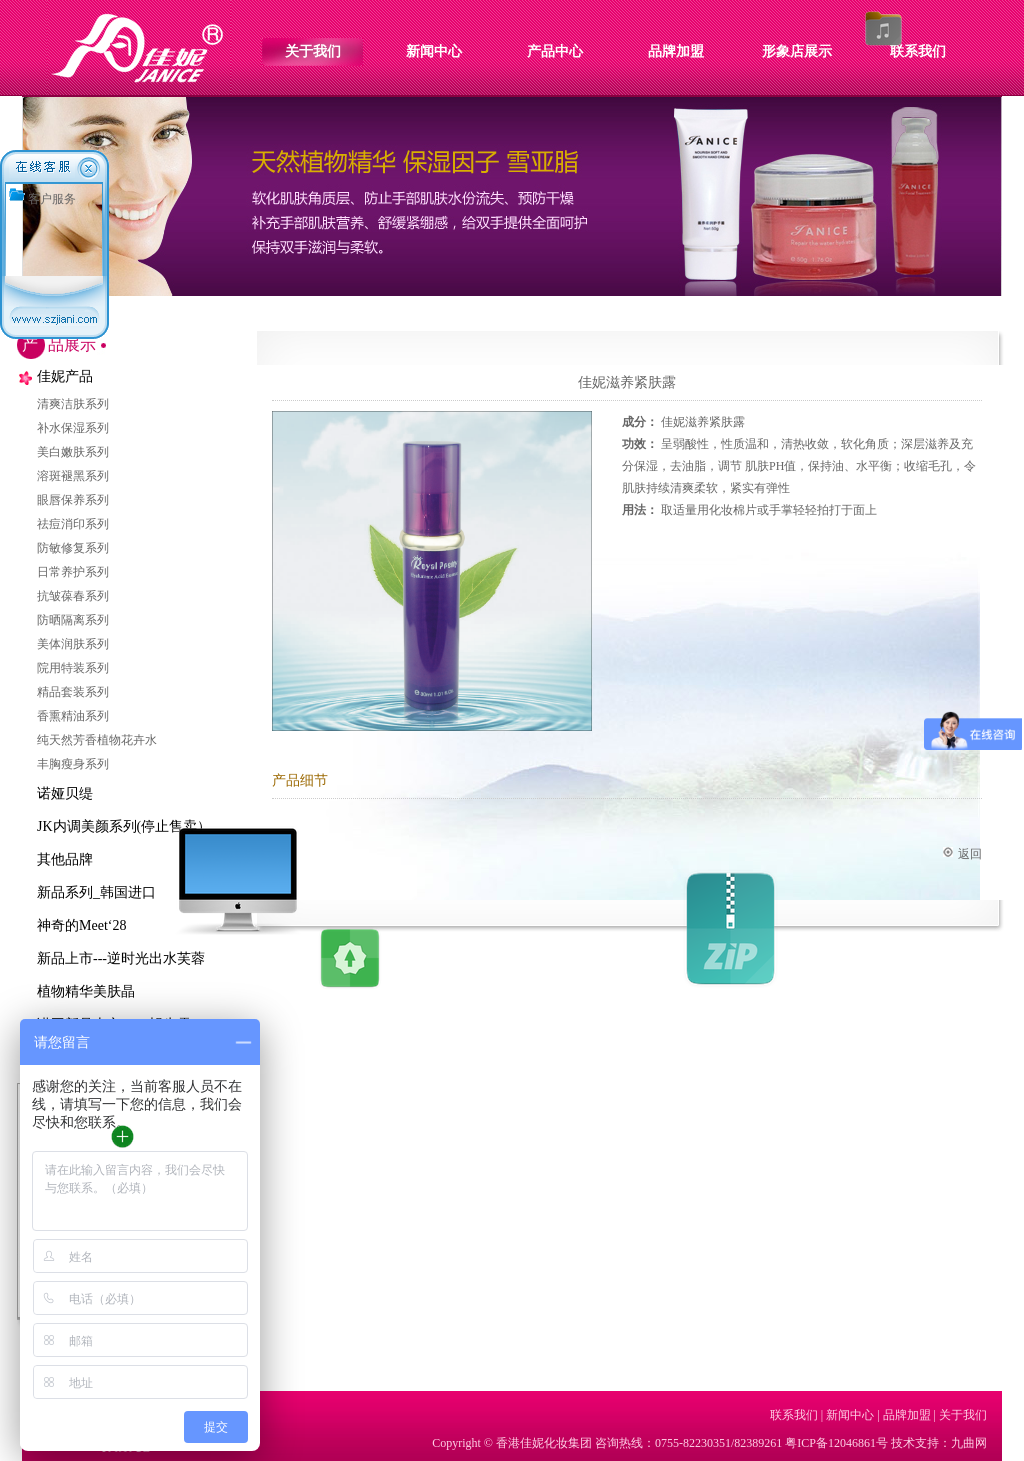 The width and height of the screenshot is (1024, 1461). Describe the element at coordinates (122, 1136) in the screenshot. I see `add a new item to a list` at that location.